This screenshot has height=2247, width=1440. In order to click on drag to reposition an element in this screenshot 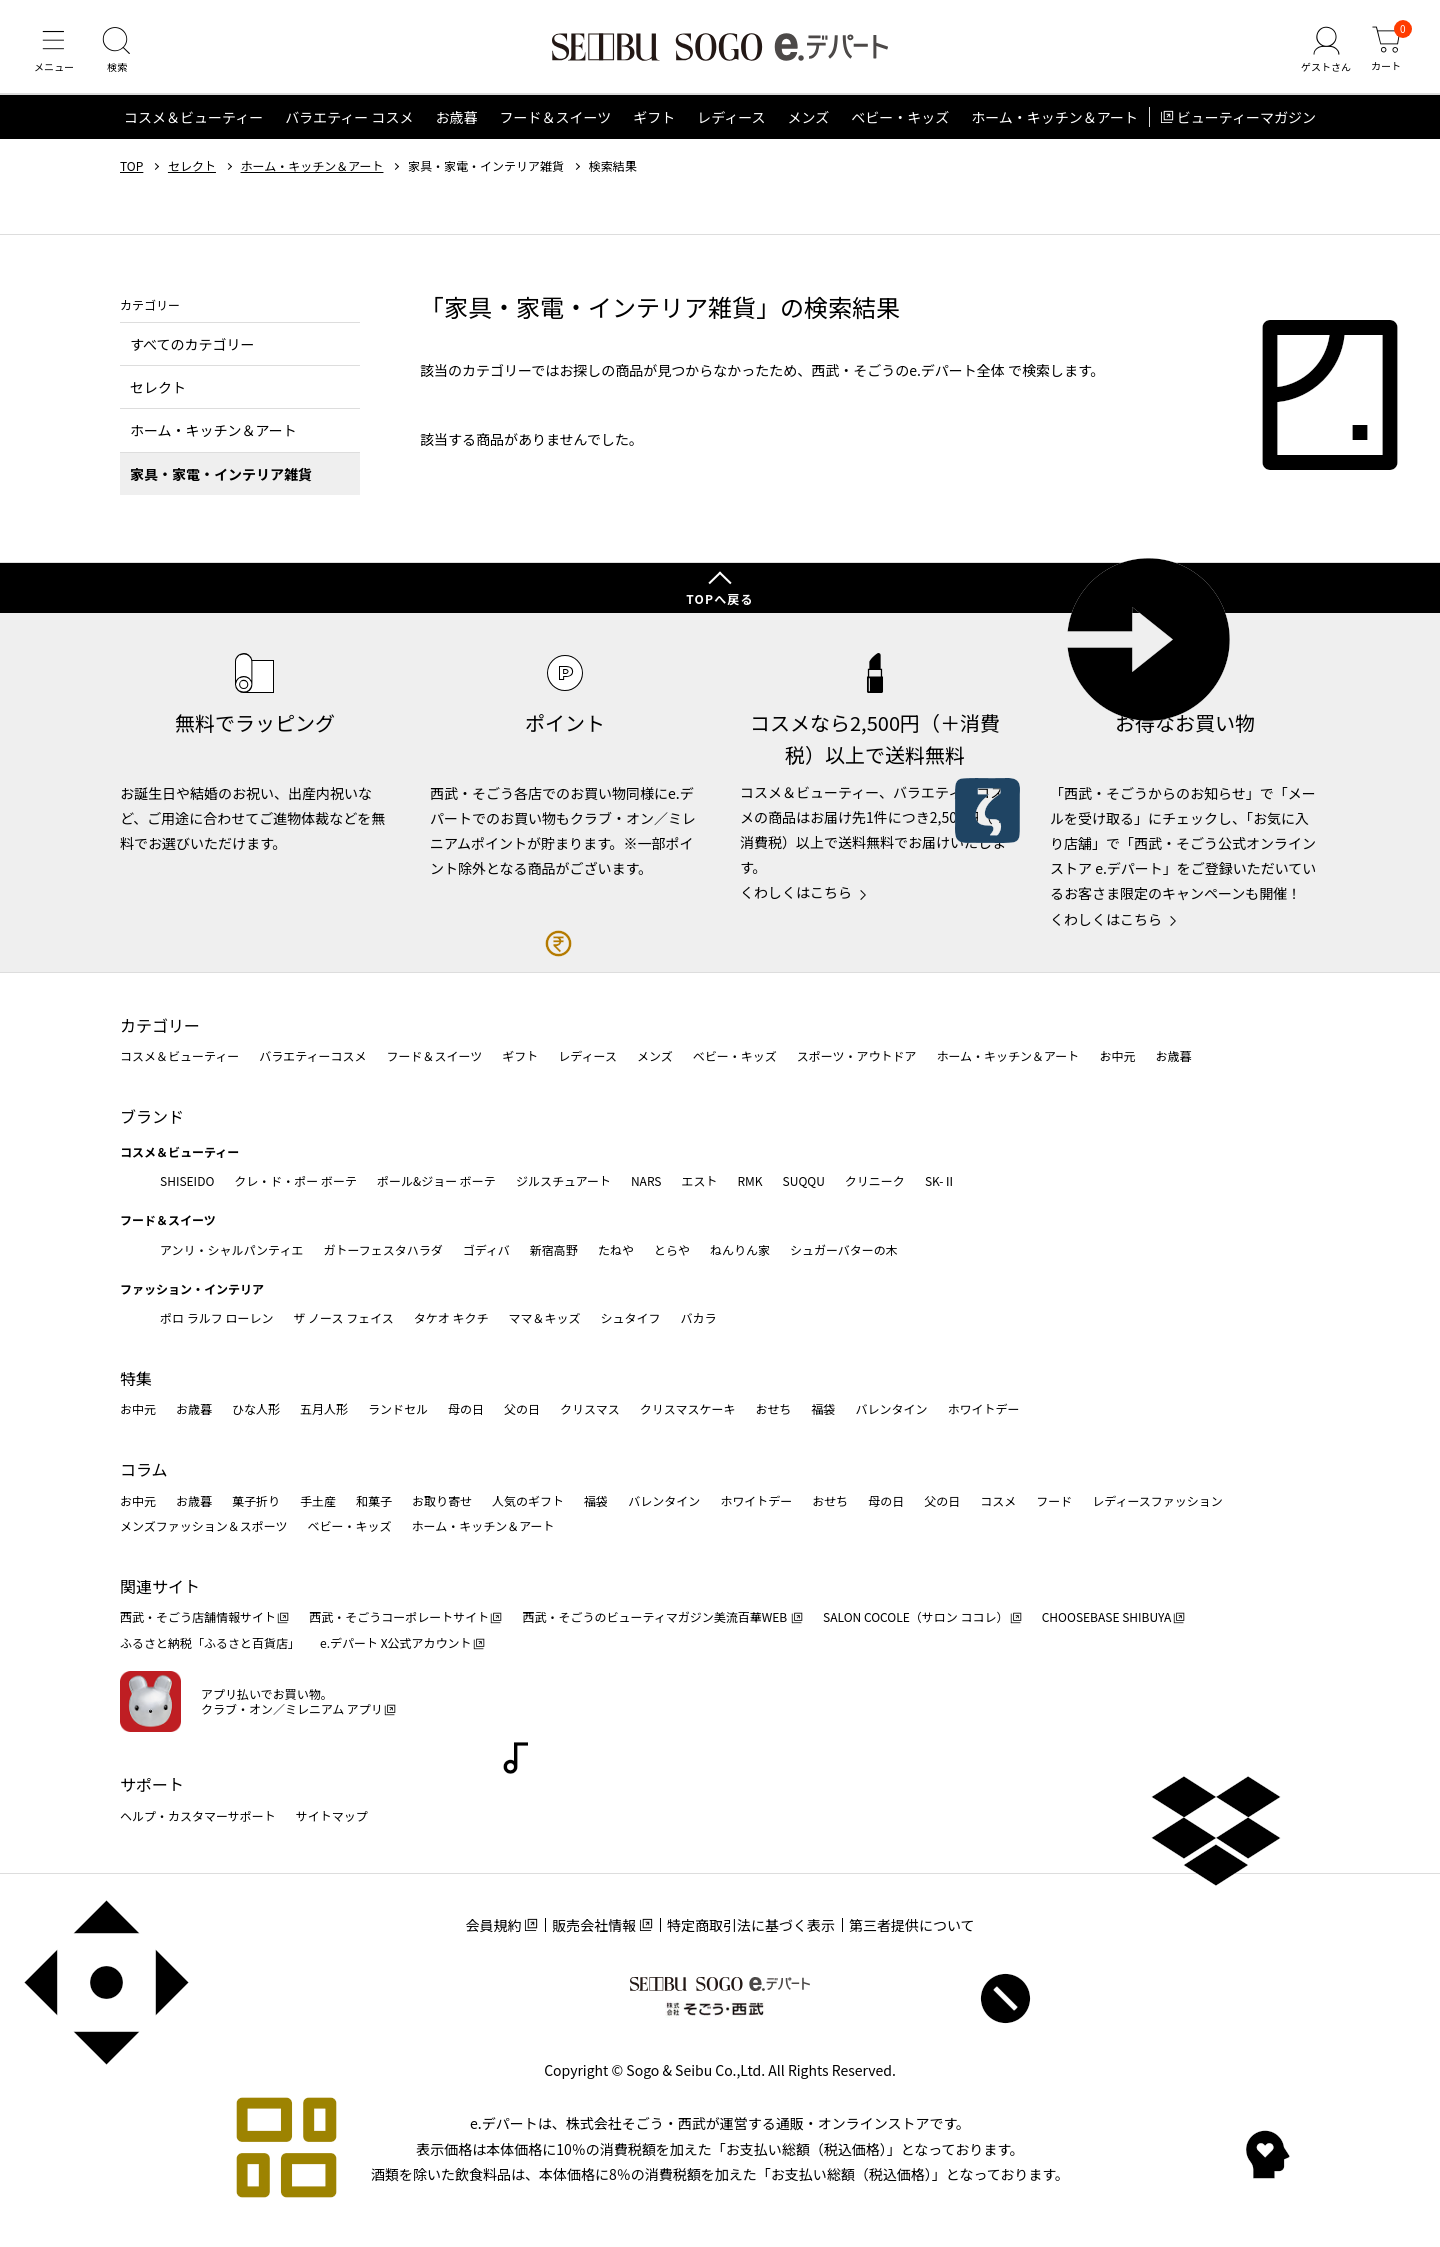, I will do `click(106, 1982)`.